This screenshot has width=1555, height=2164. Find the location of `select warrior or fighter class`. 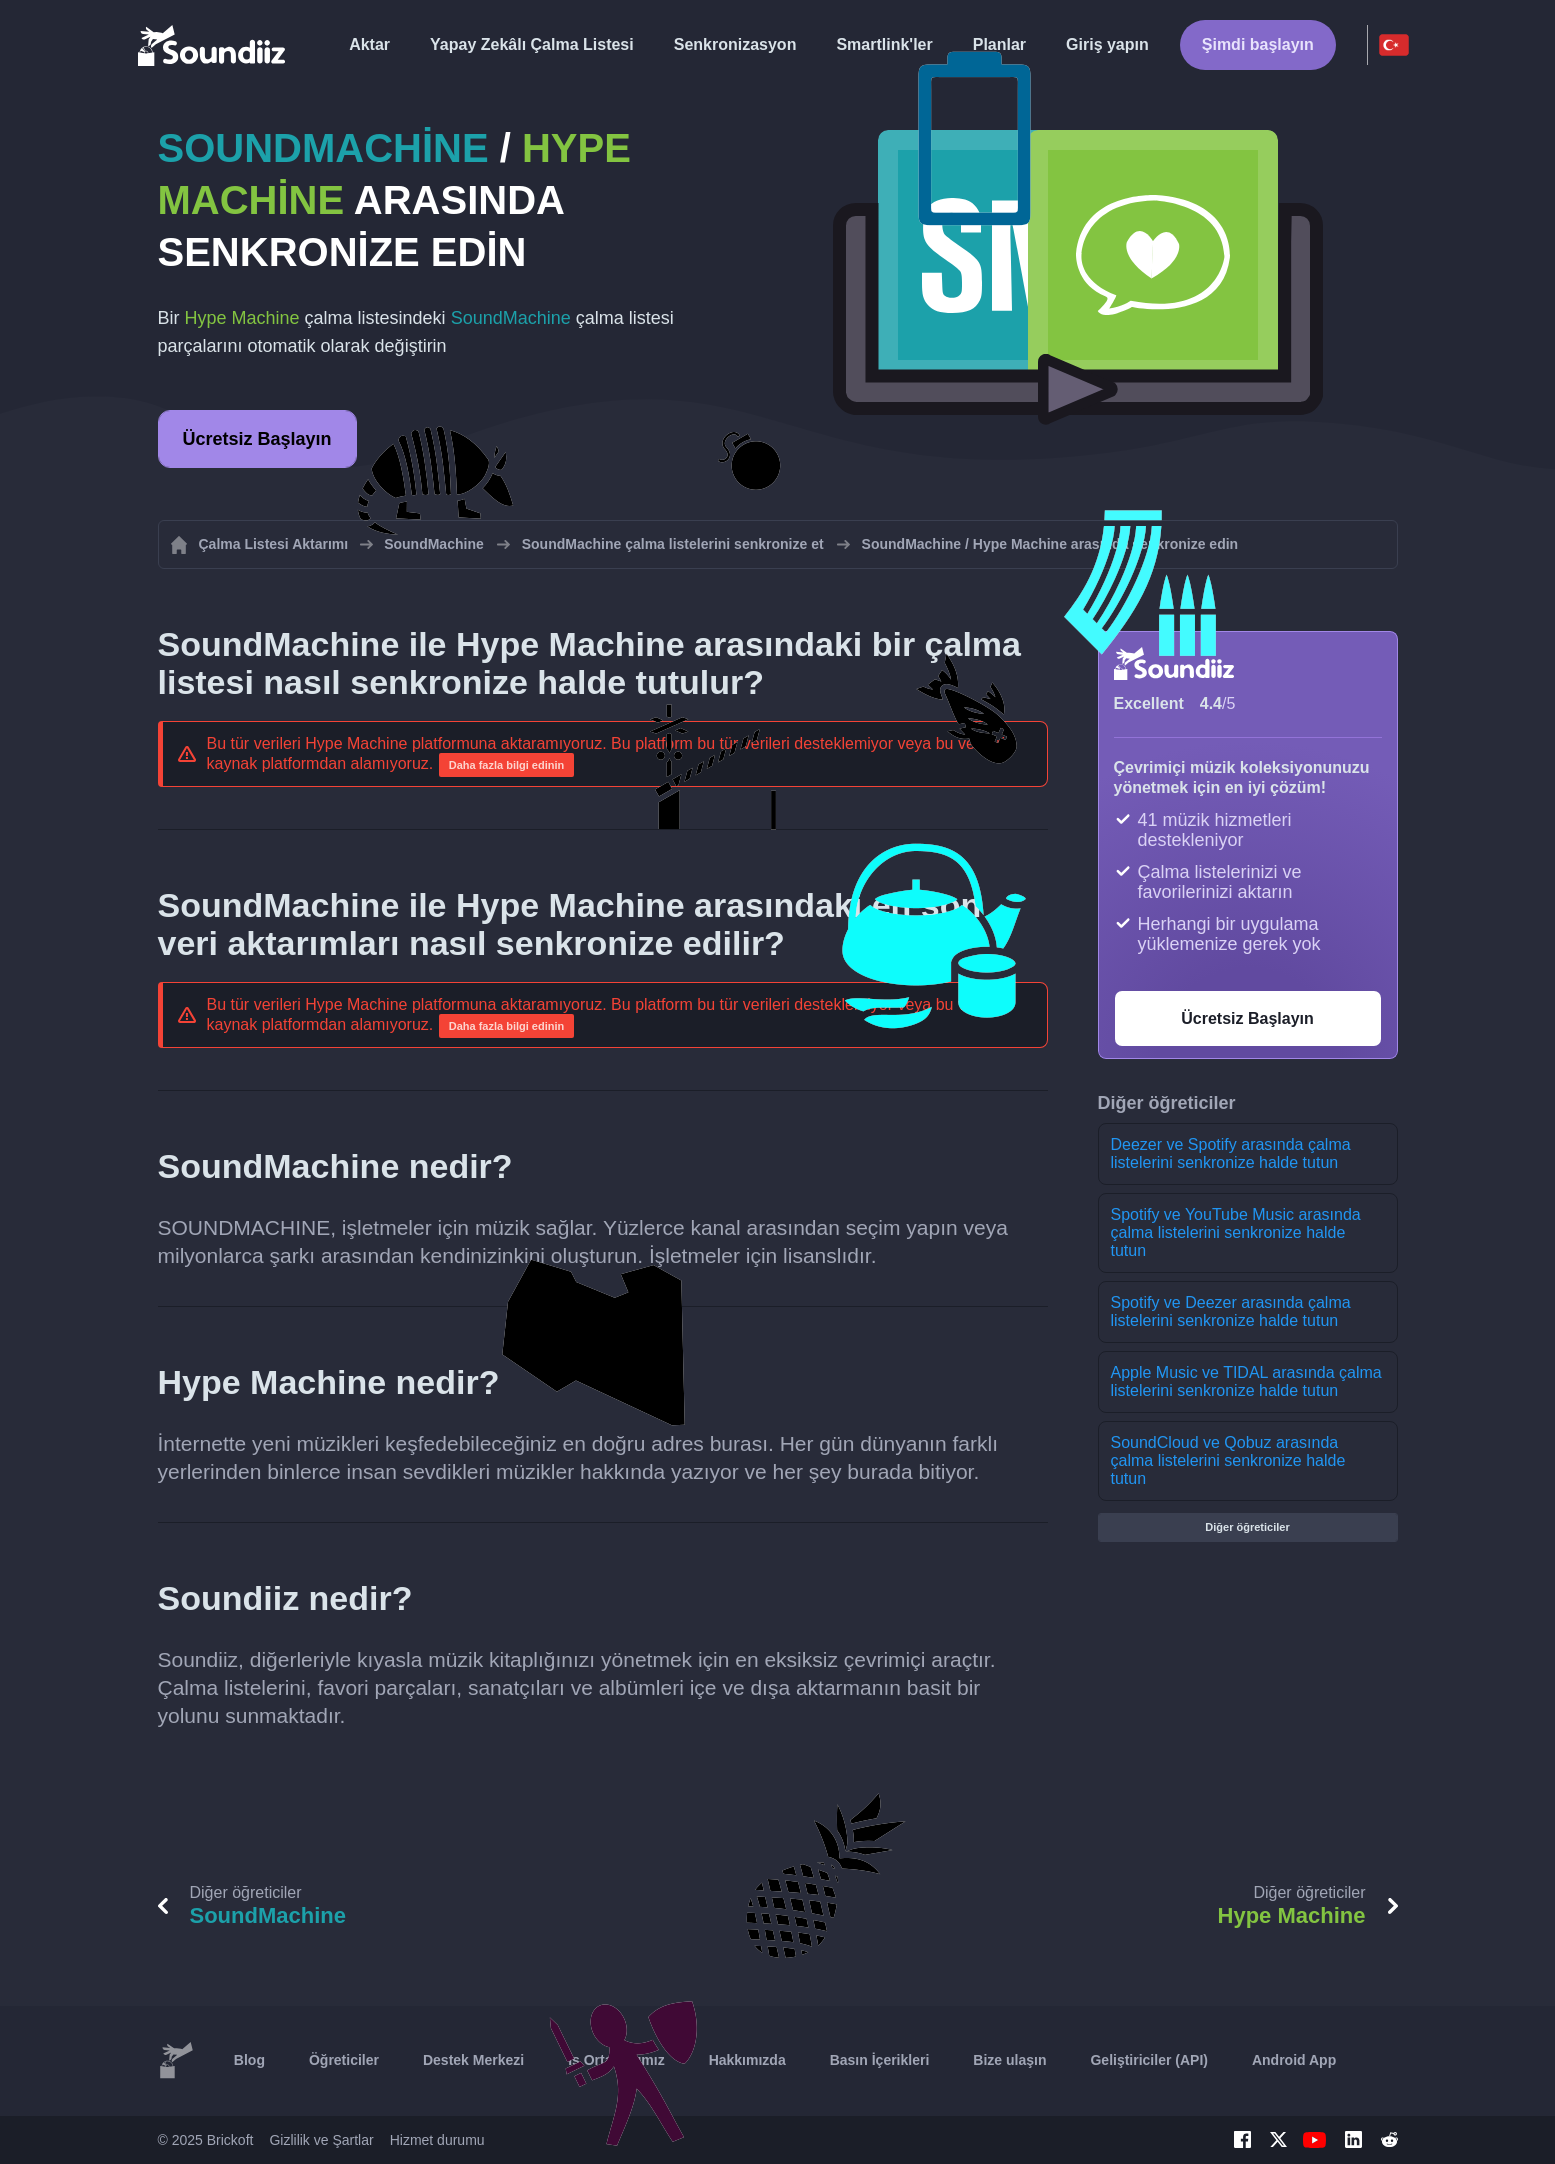

select warrior or fighter class is located at coordinates (625, 2070).